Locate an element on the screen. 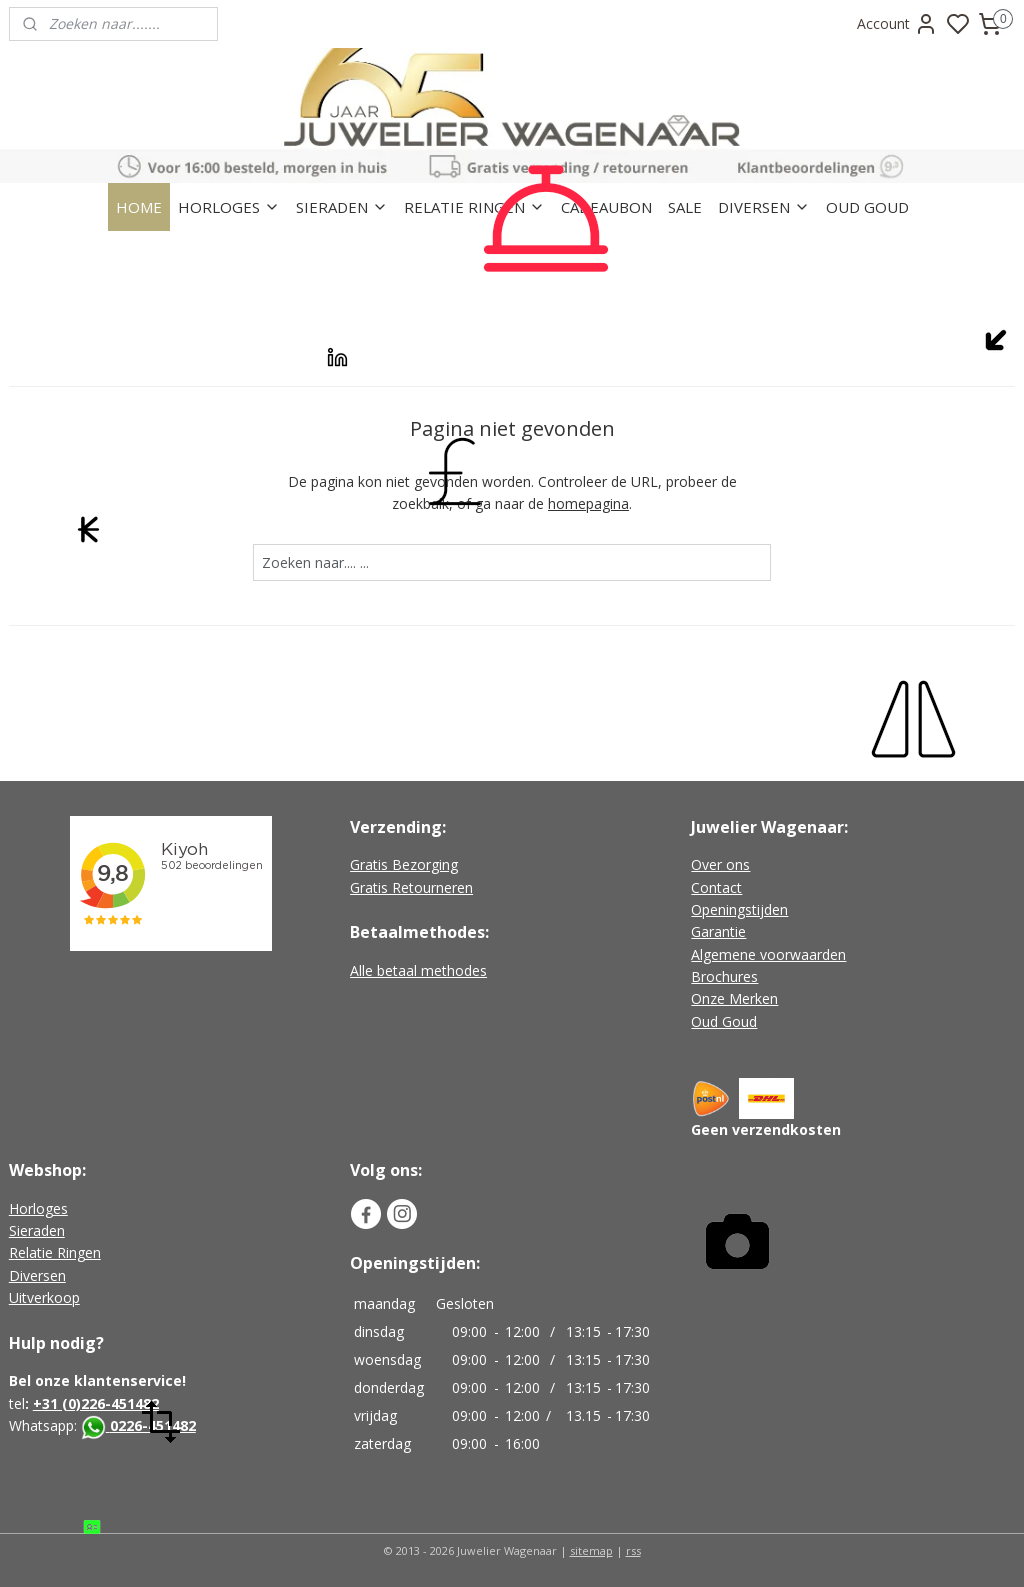 This screenshot has height=1587, width=1024. access transit entry or exit points is located at coordinates (996, 339).